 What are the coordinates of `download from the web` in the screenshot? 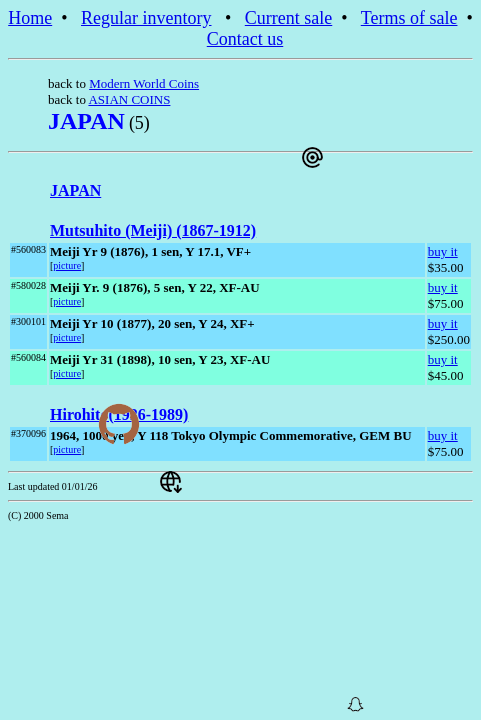 It's located at (170, 481).